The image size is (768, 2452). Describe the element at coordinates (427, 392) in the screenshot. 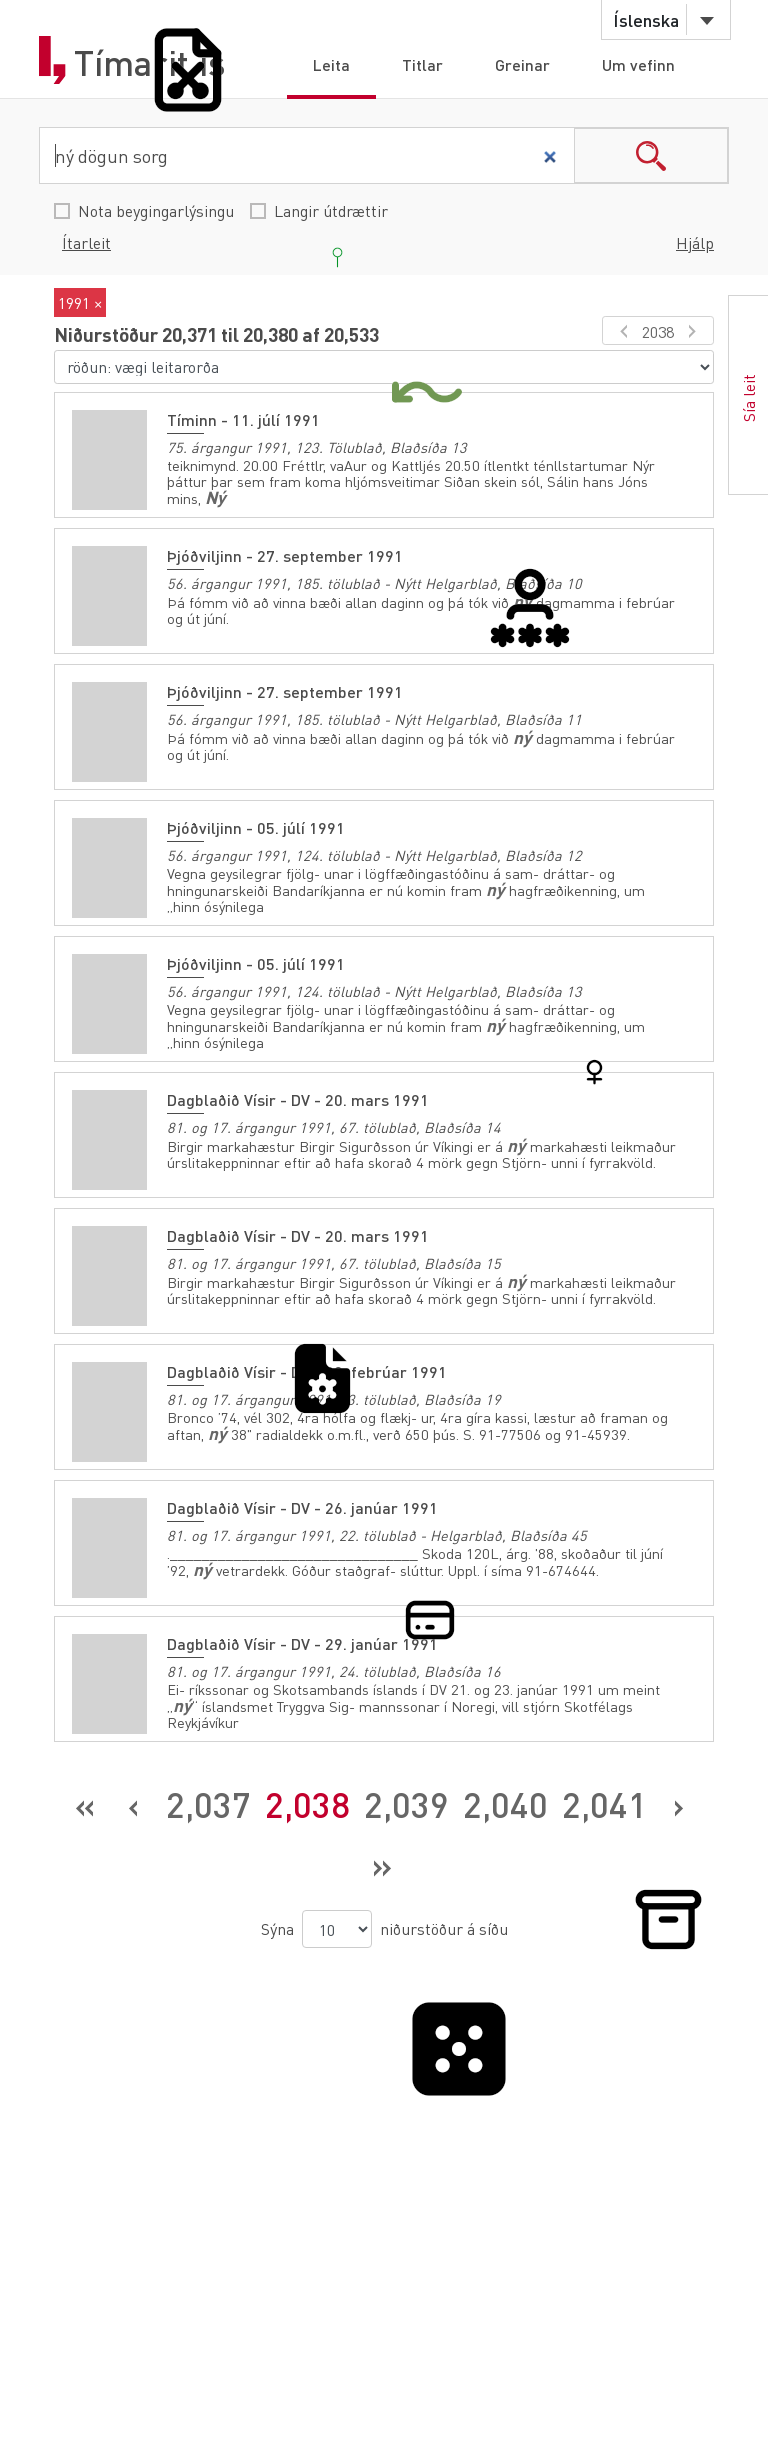

I see `undo or revert previous action` at that location.